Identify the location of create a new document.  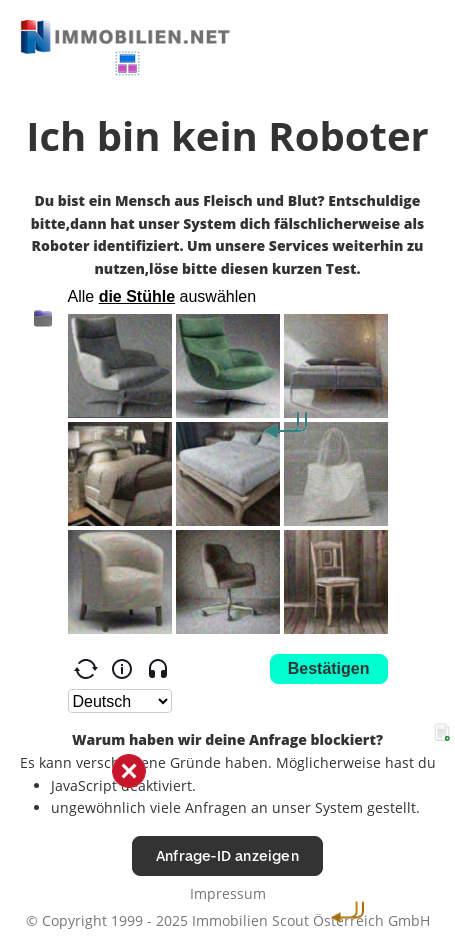
(442, 732).